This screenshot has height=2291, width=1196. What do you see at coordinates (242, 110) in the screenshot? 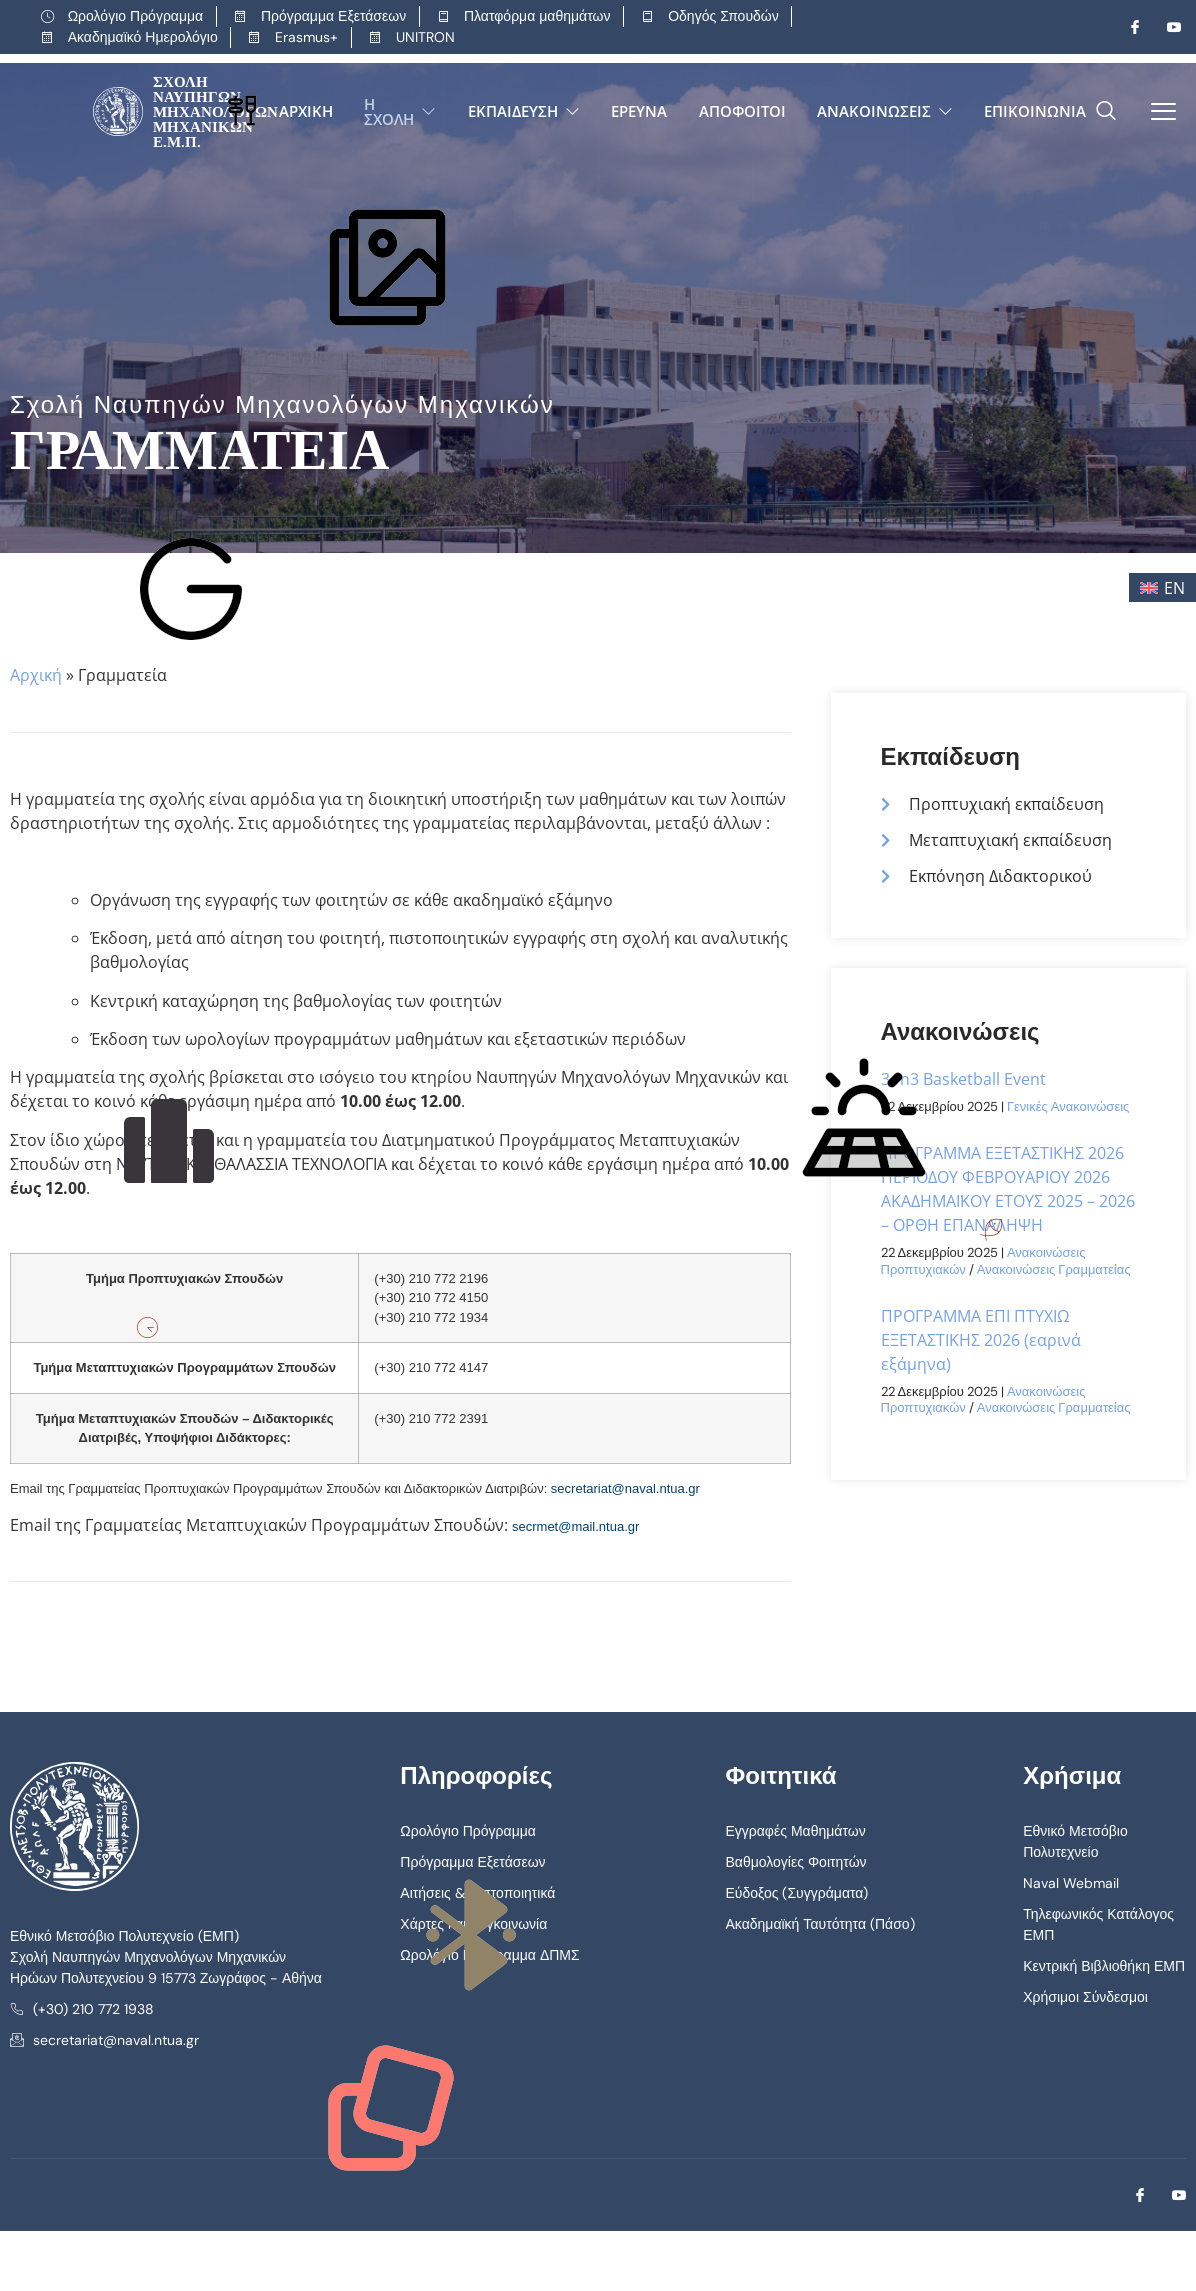
I see `browse tapas or small plates menu` at bounding box center [242, 110].